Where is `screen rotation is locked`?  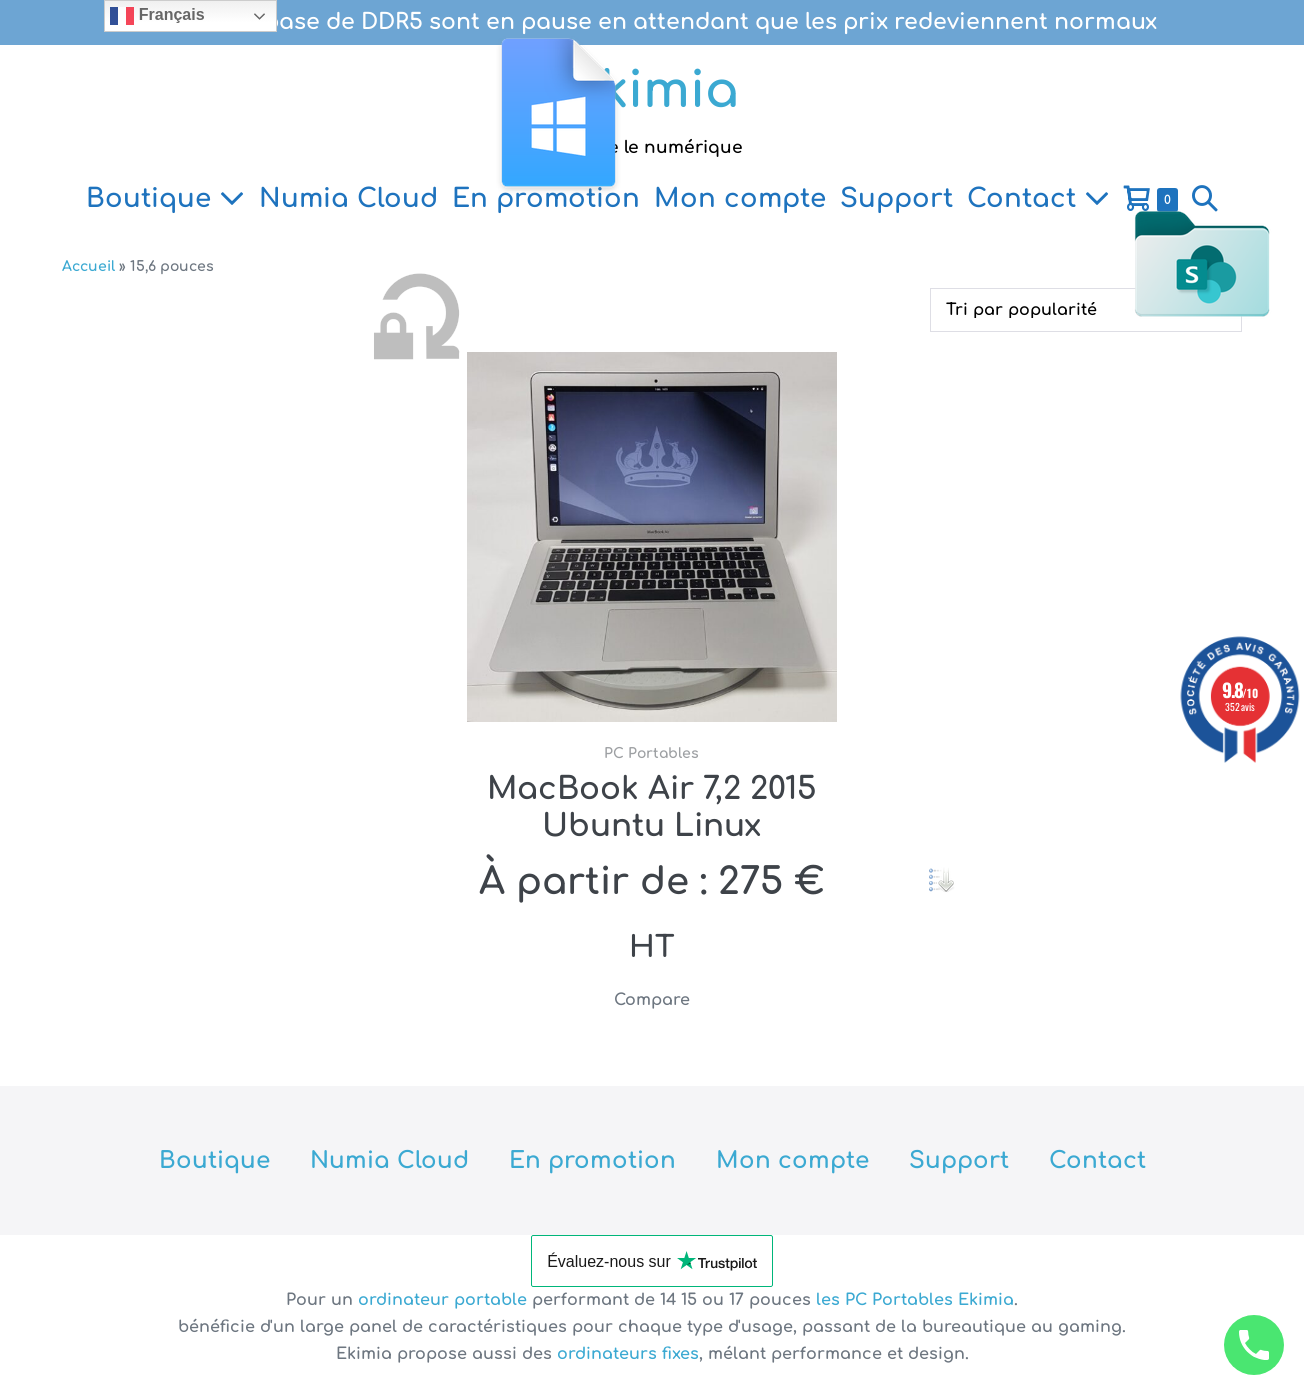
screen rotation is locked is located at coordinates (419, 319).